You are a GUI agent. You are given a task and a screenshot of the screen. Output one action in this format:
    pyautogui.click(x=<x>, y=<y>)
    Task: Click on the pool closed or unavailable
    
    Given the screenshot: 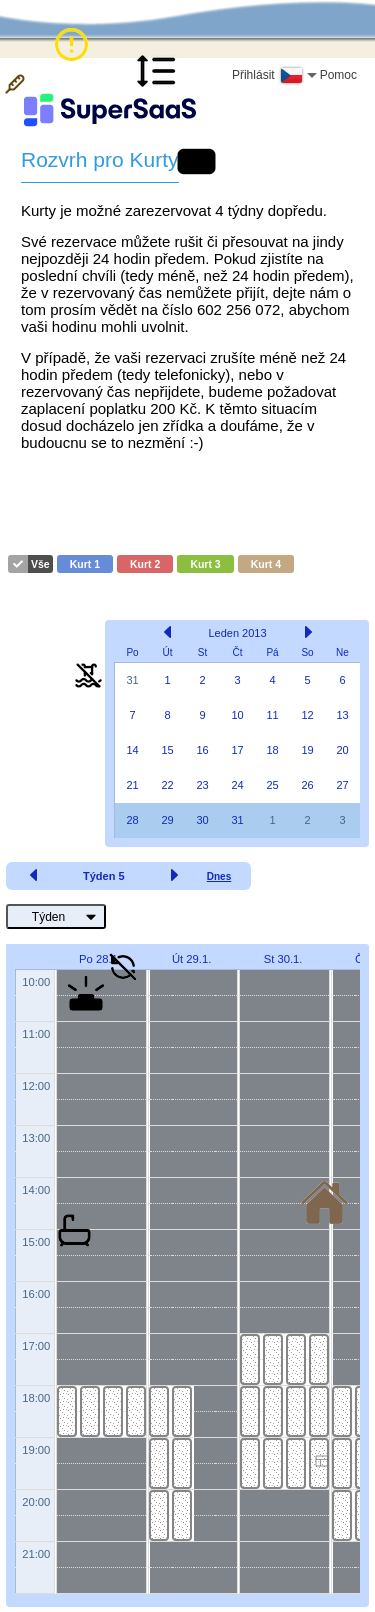 What is the action you would take?
    pyautogui.click(x=88, y=675)
    